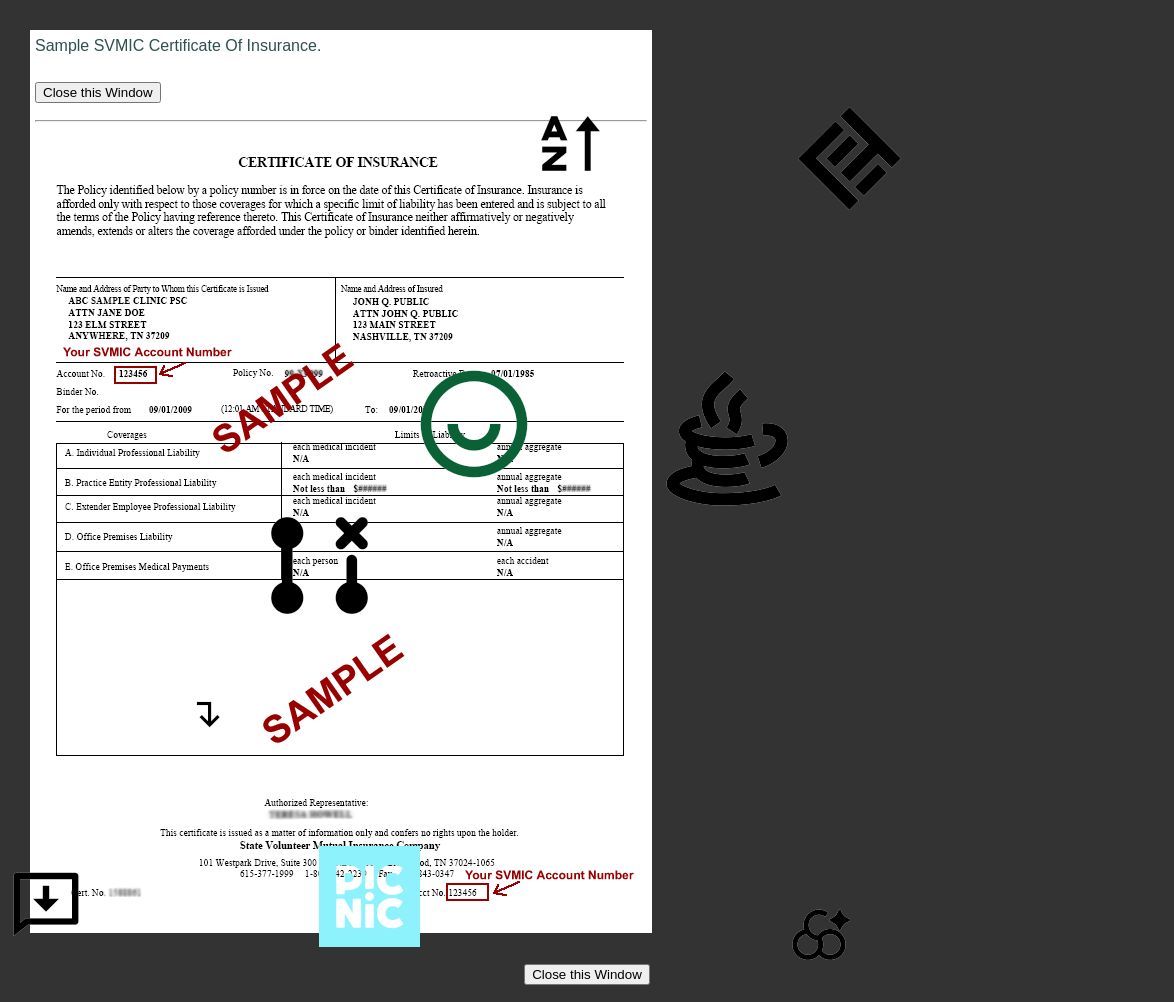 This screenshot has width=1174, height=1002. I want to click on download chat history, so click(46, 902).